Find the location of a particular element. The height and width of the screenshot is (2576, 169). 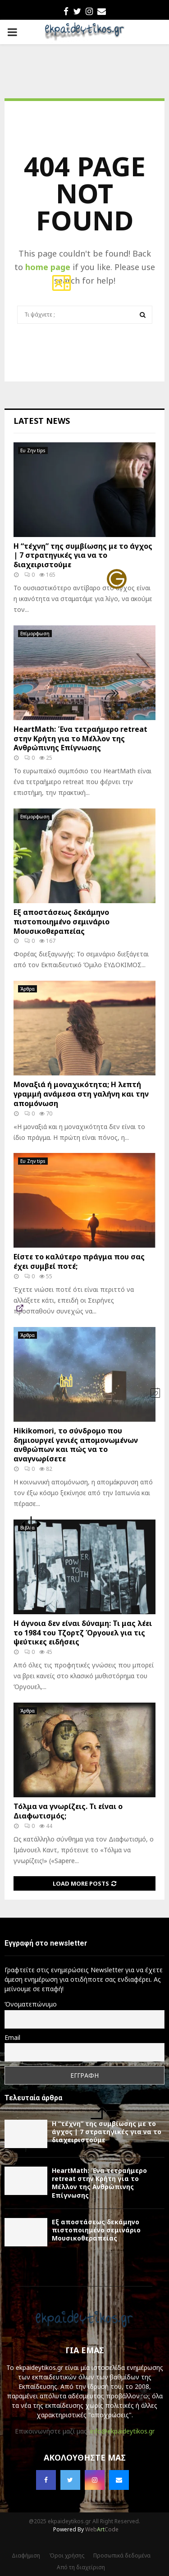

start or join a video conference is located at coordinates (61, 283).